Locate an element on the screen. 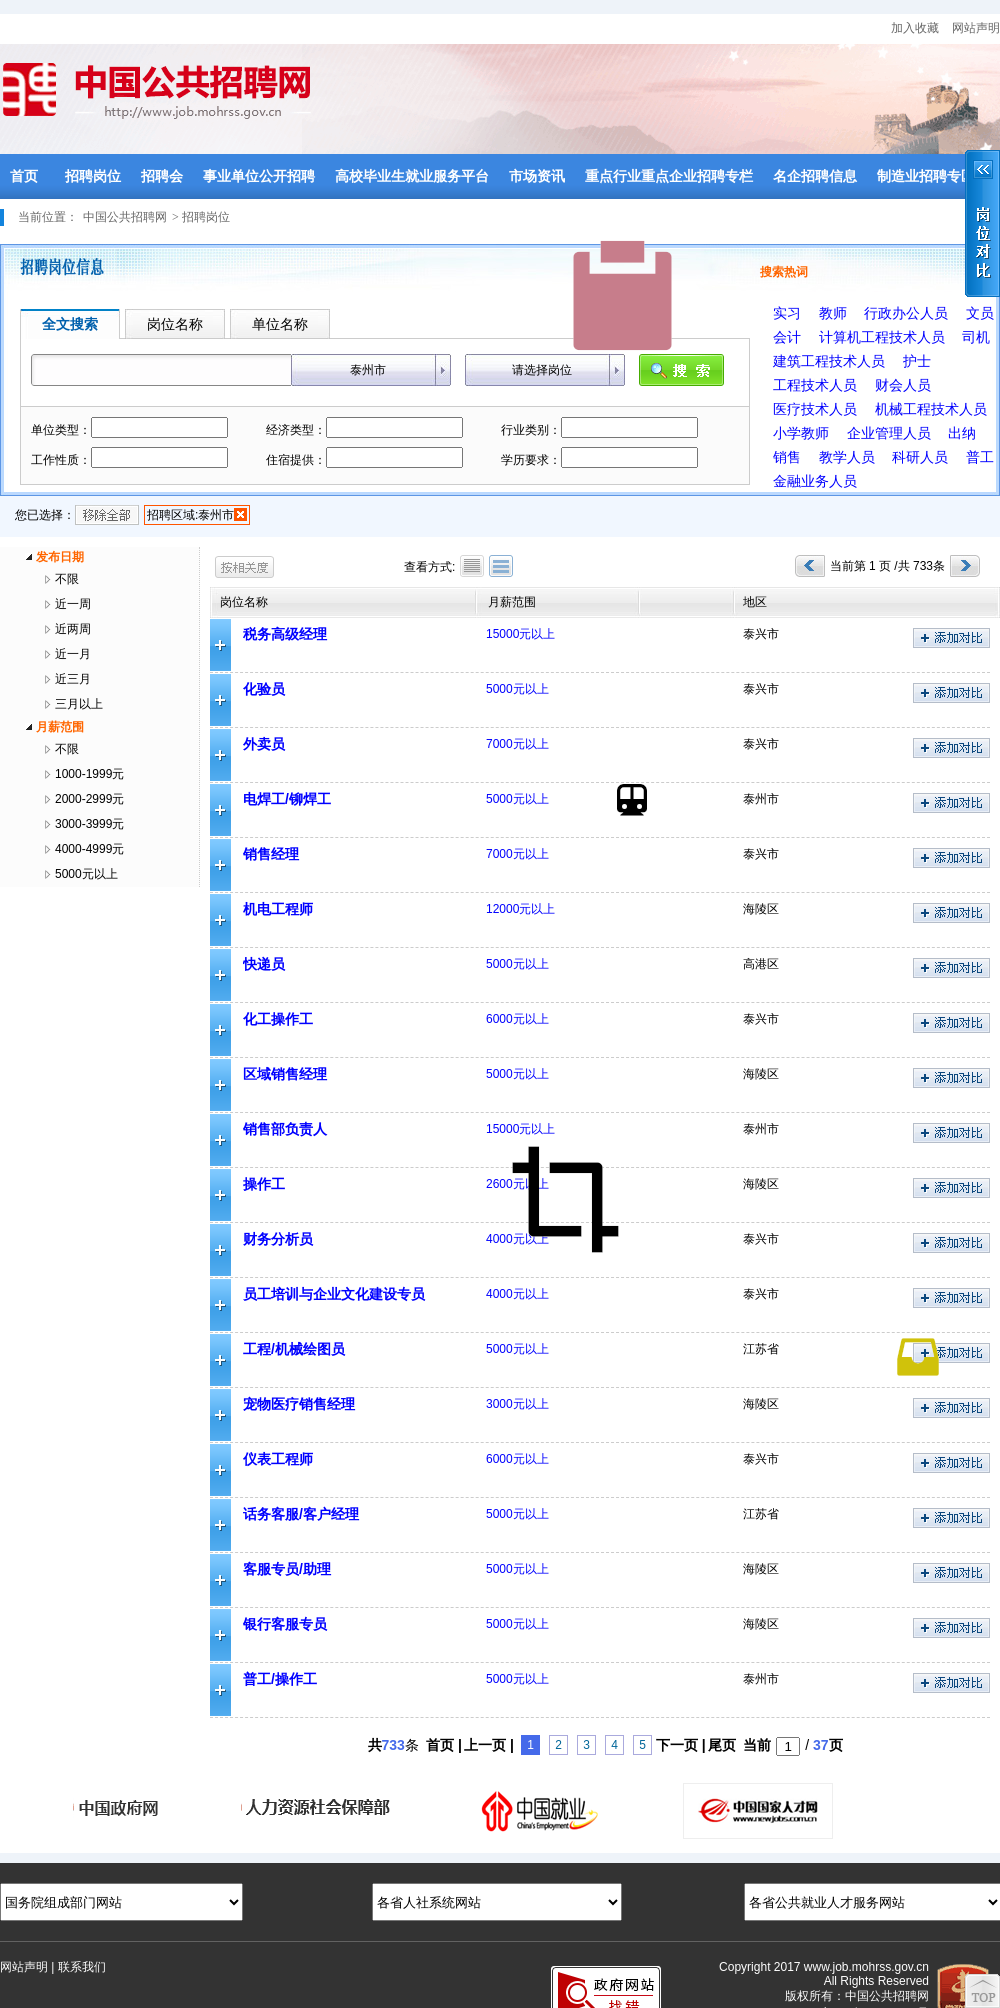 The width and height of the screenshot is (1000, 2008). copy content to clipboard is located at coordinates (622, 295).